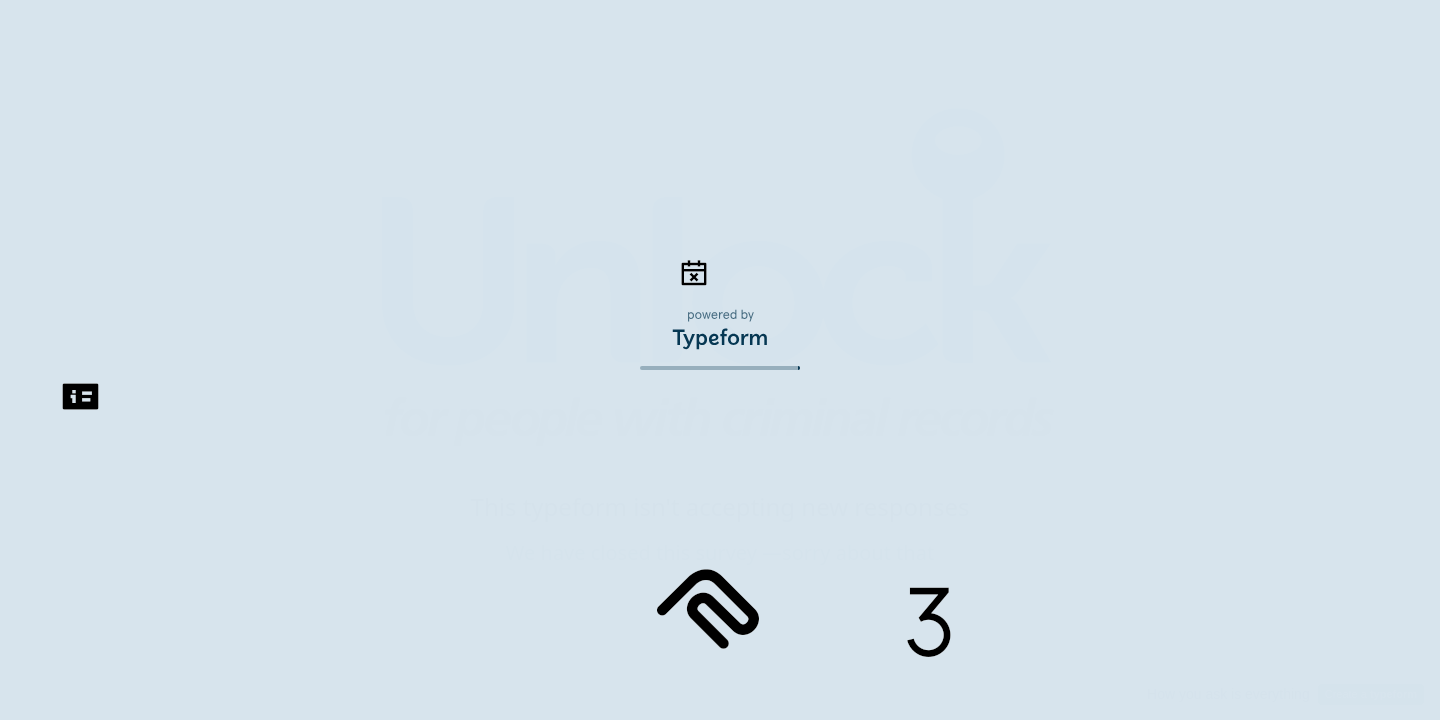  Describe the element at coordinates (708, 609) in the screenshot. I see `rumahweb company logo` at that location.